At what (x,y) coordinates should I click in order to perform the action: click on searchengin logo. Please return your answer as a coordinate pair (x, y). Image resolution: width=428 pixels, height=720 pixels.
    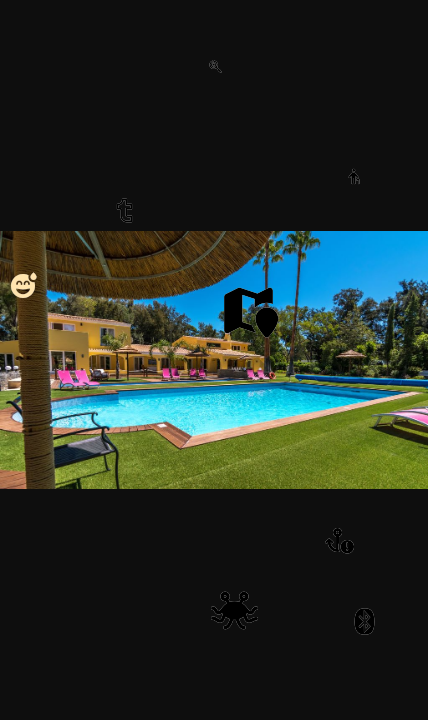
    Looking at the image, I should click on (215, 66).